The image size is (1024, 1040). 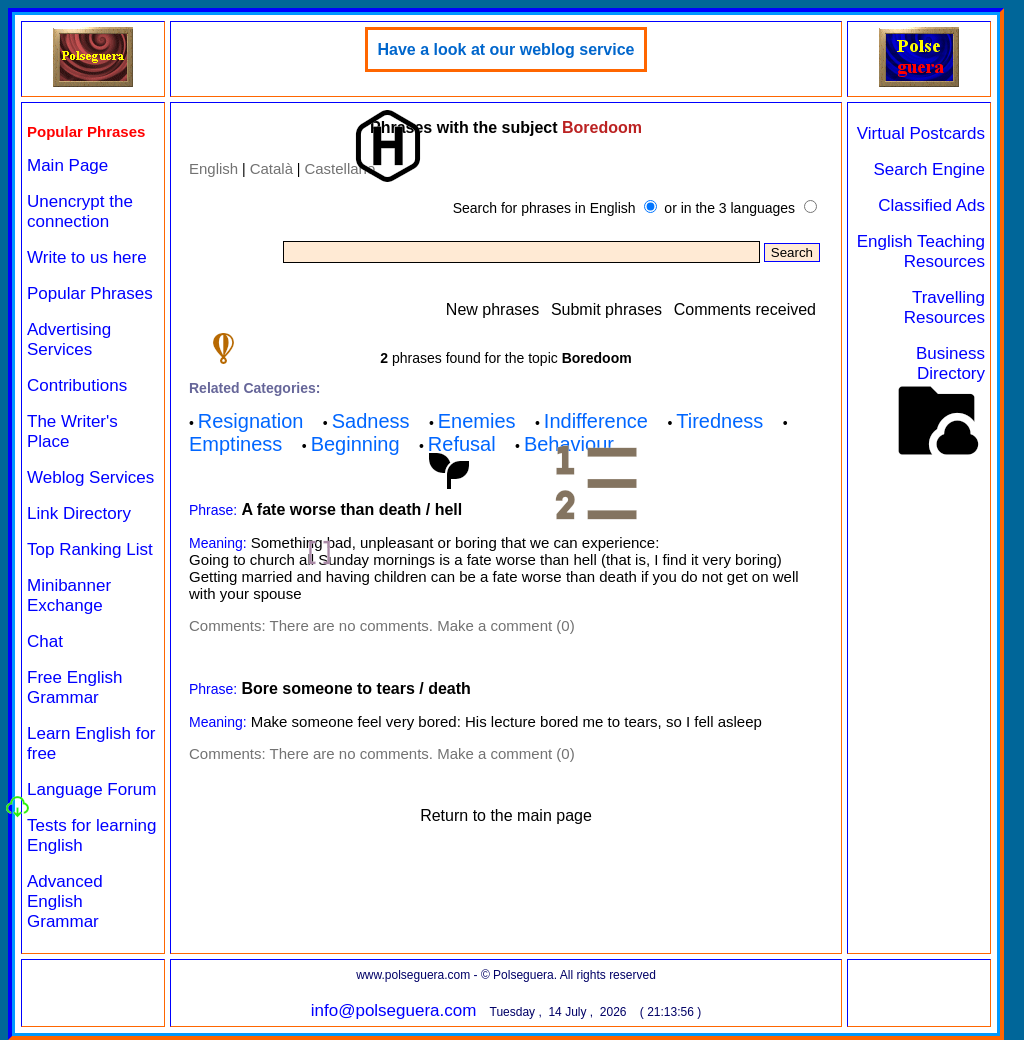 What do you see at coordinates (17, 806) in the screenshot?
I see `download file from cloud storage` at bounding box center [17, 806].